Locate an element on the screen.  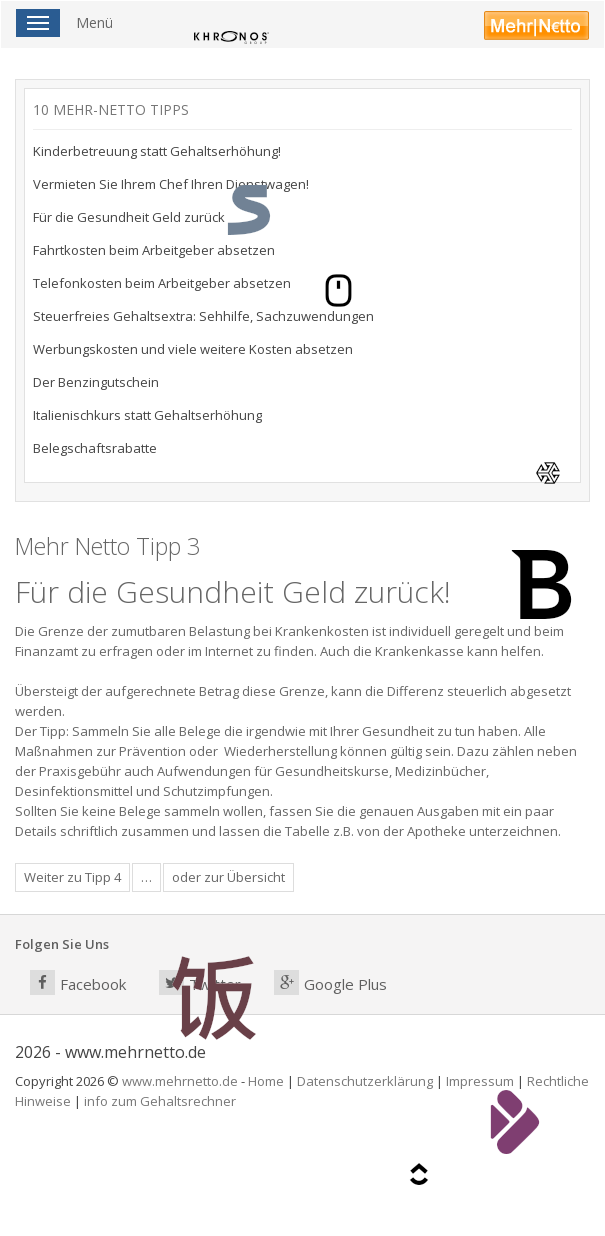
open clickup app is located at coordinates (419, 1174).